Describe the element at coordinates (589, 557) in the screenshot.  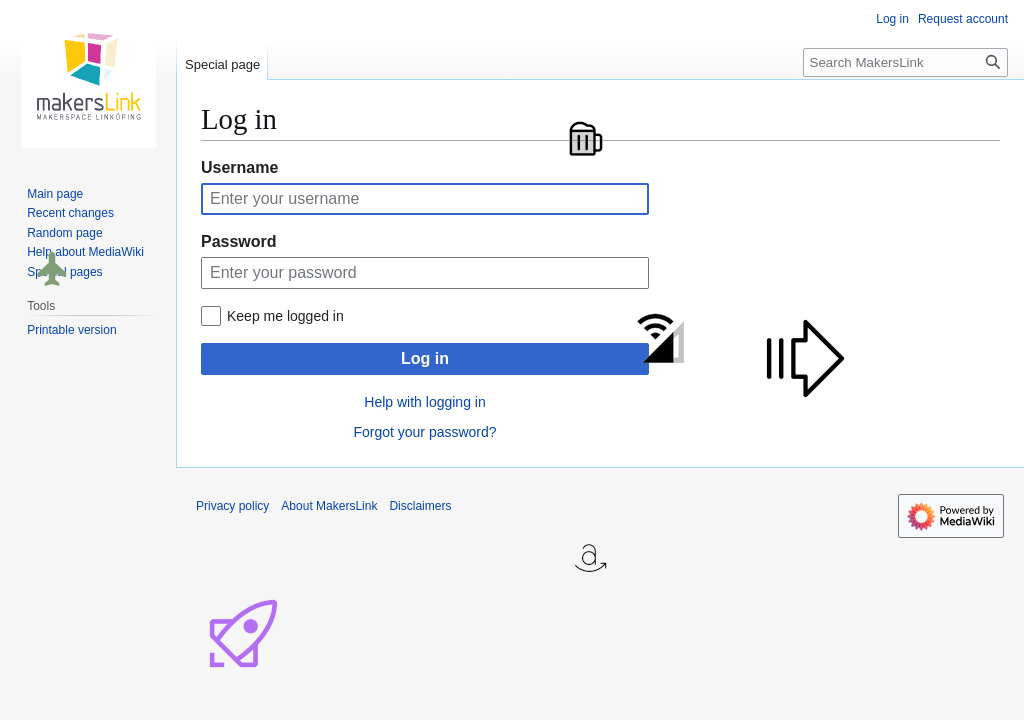
I see `visit amazon.com` at that location.